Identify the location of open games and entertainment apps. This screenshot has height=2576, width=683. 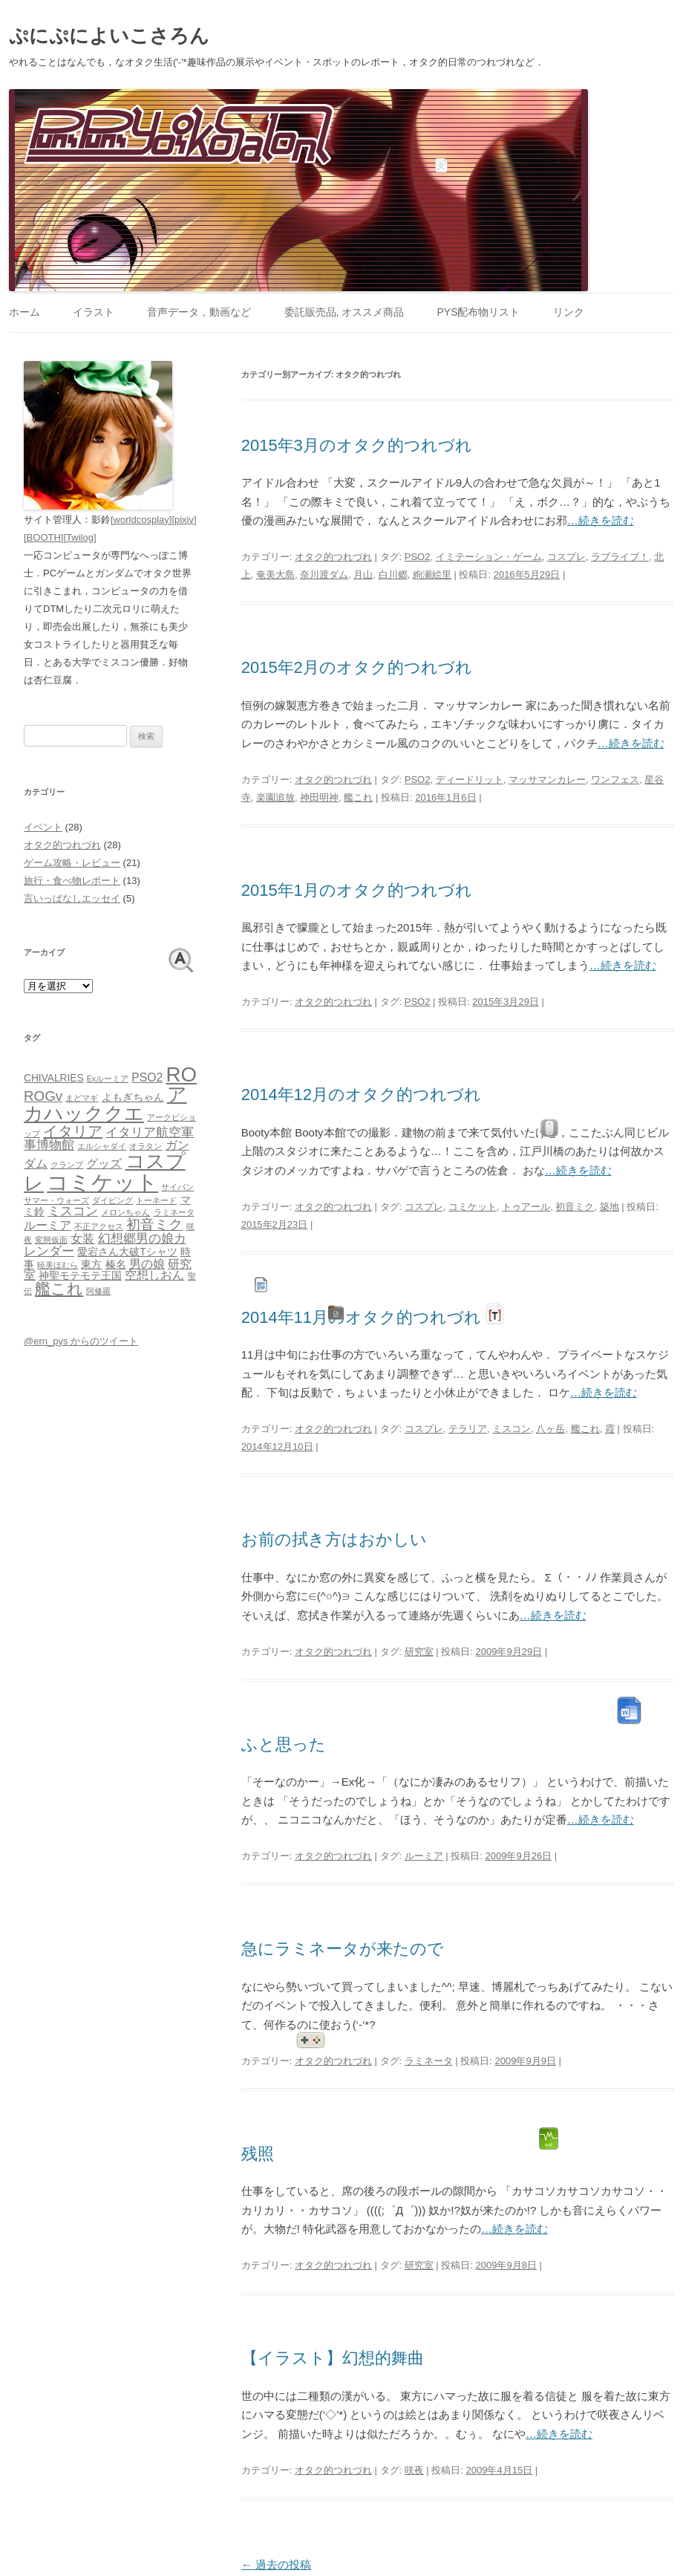
(310, 2040).